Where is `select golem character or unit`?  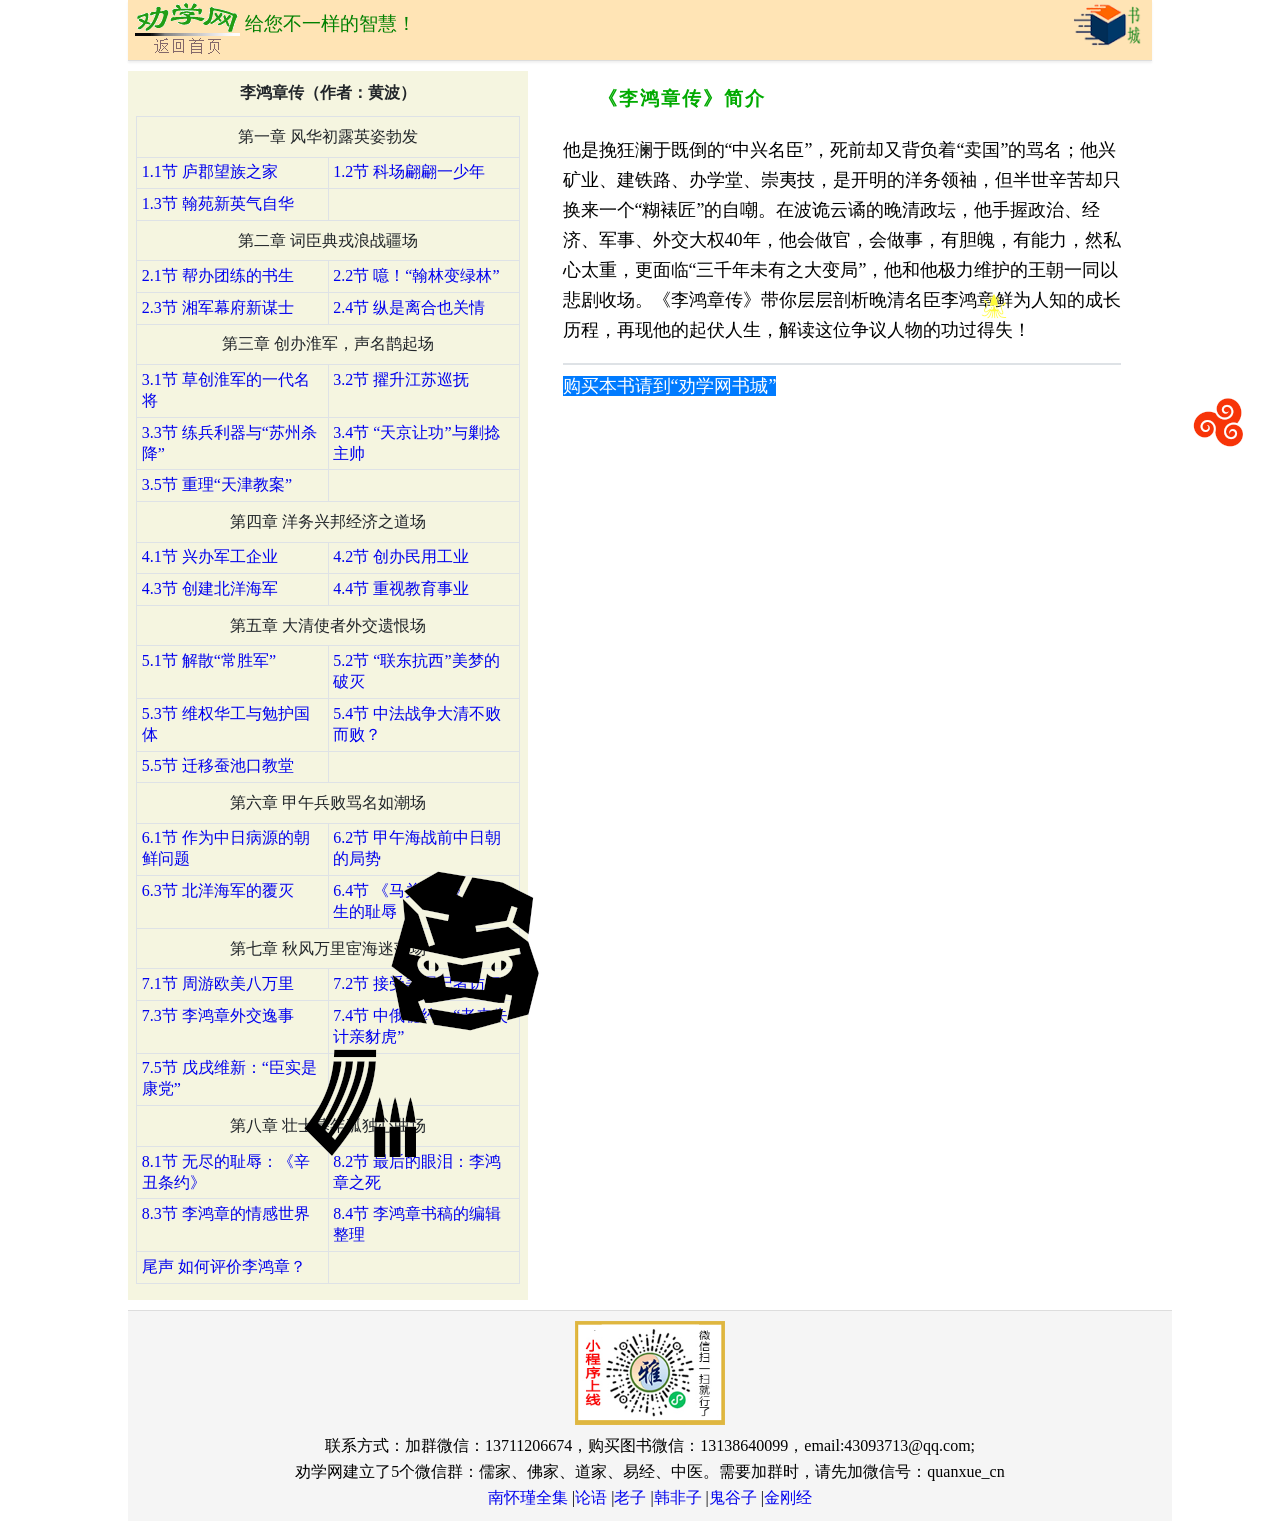 select golem character or unit is located at coordinates (465, 951).